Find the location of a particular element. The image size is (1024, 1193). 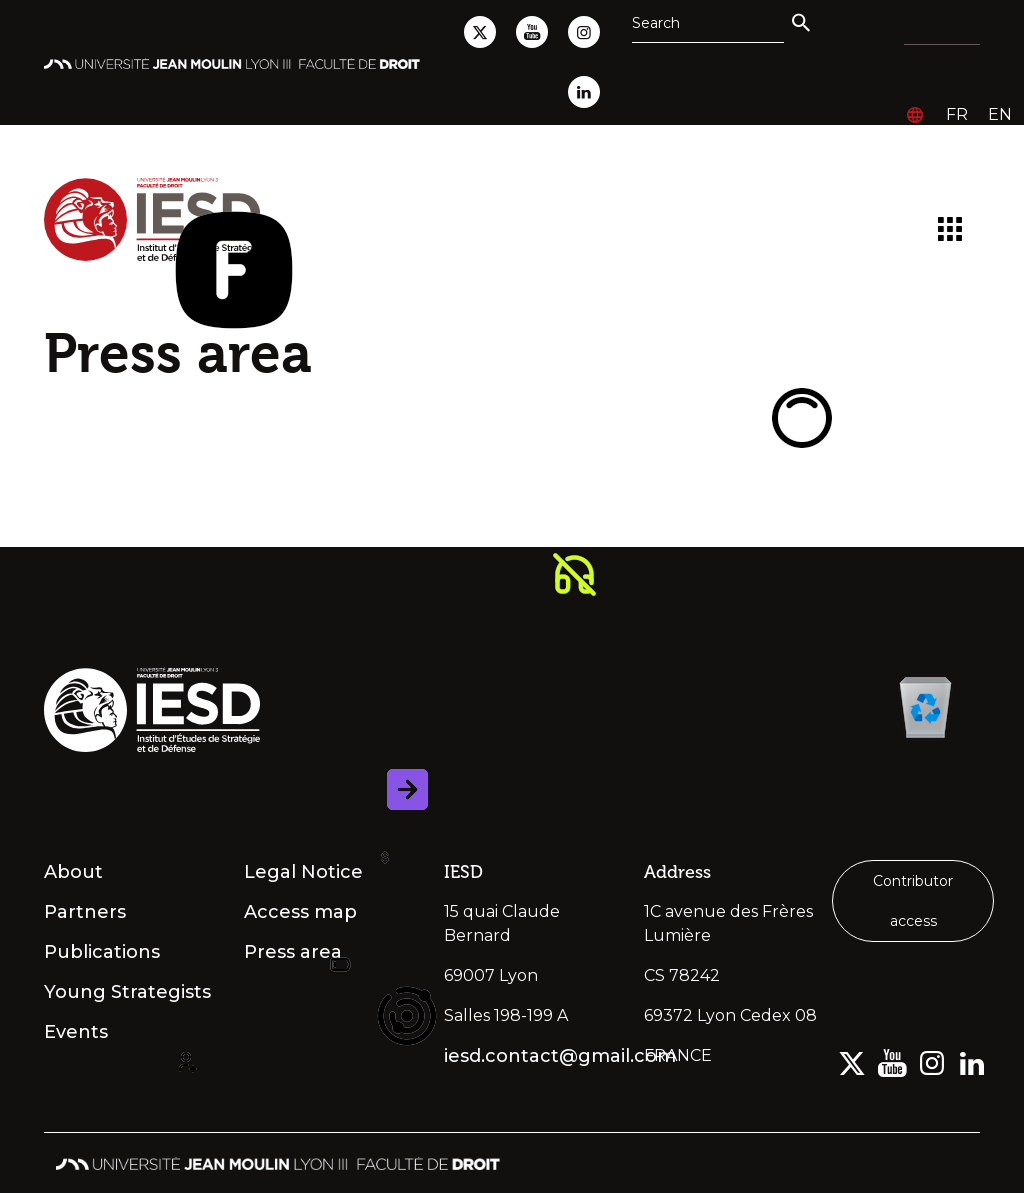

explore the universe or cosmos section is located at coordinates (407, 1016).